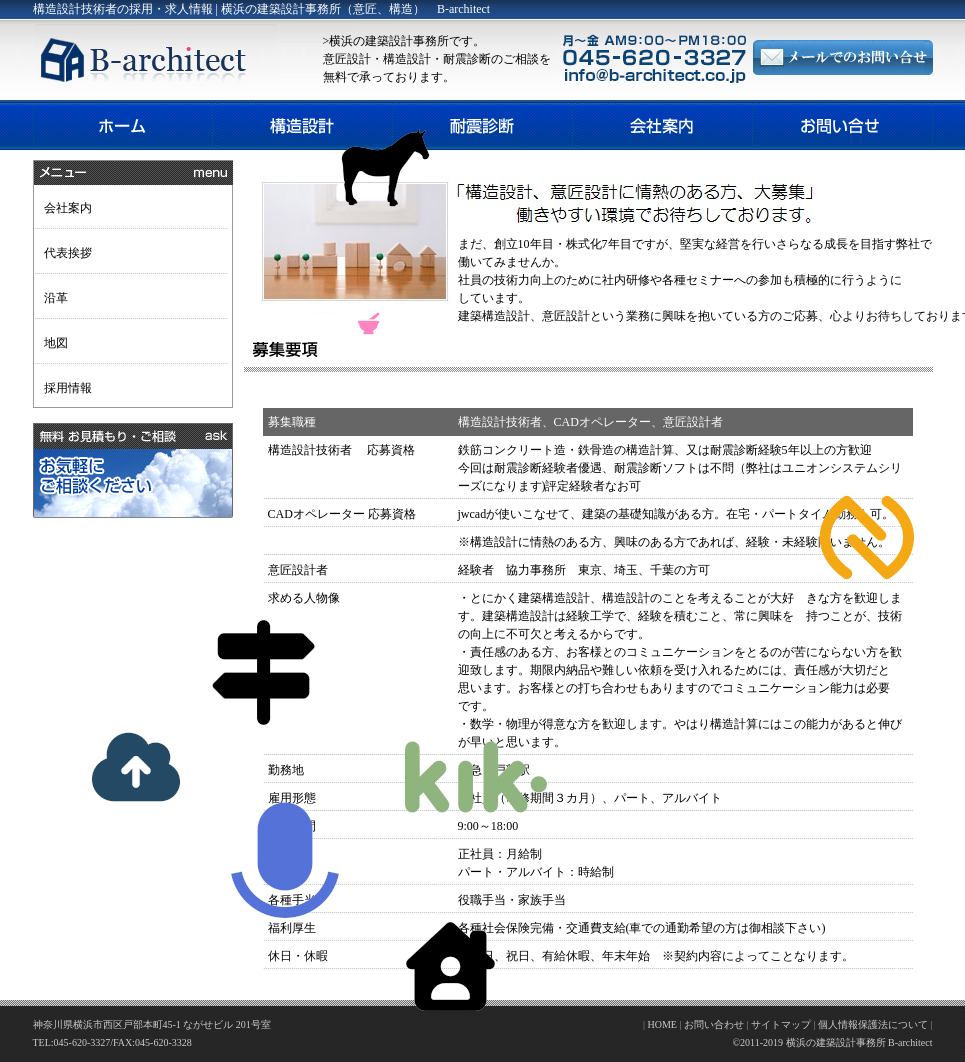  What do you see at coordinates (385, 167) in the screenshot?
I see `visit Sticker Mule website or app` at bounding box center [385, 167].